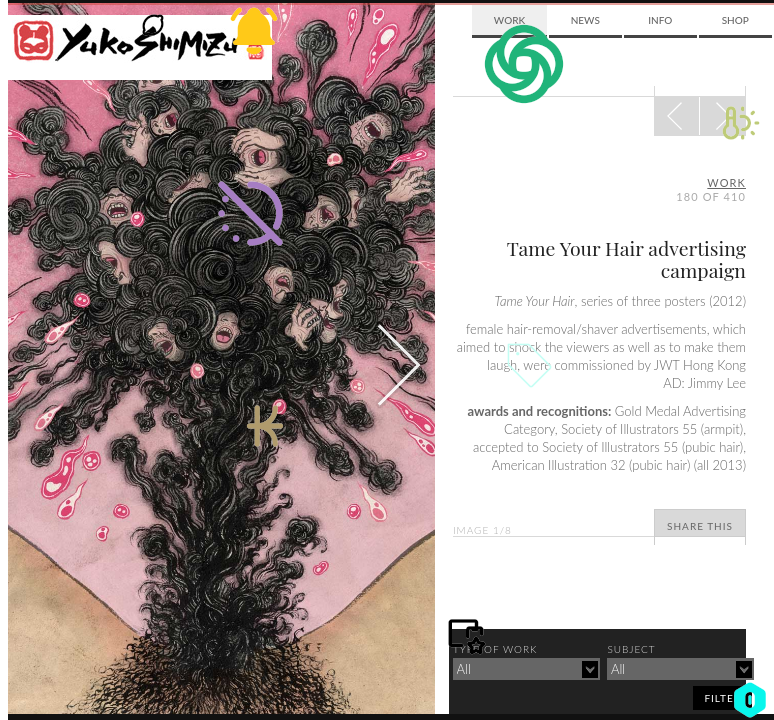 This screenshot has height=720, width=774. Describe the element at coordinates (527, 363) in the screenshot. I see `add or manage tags for an item` at that location.